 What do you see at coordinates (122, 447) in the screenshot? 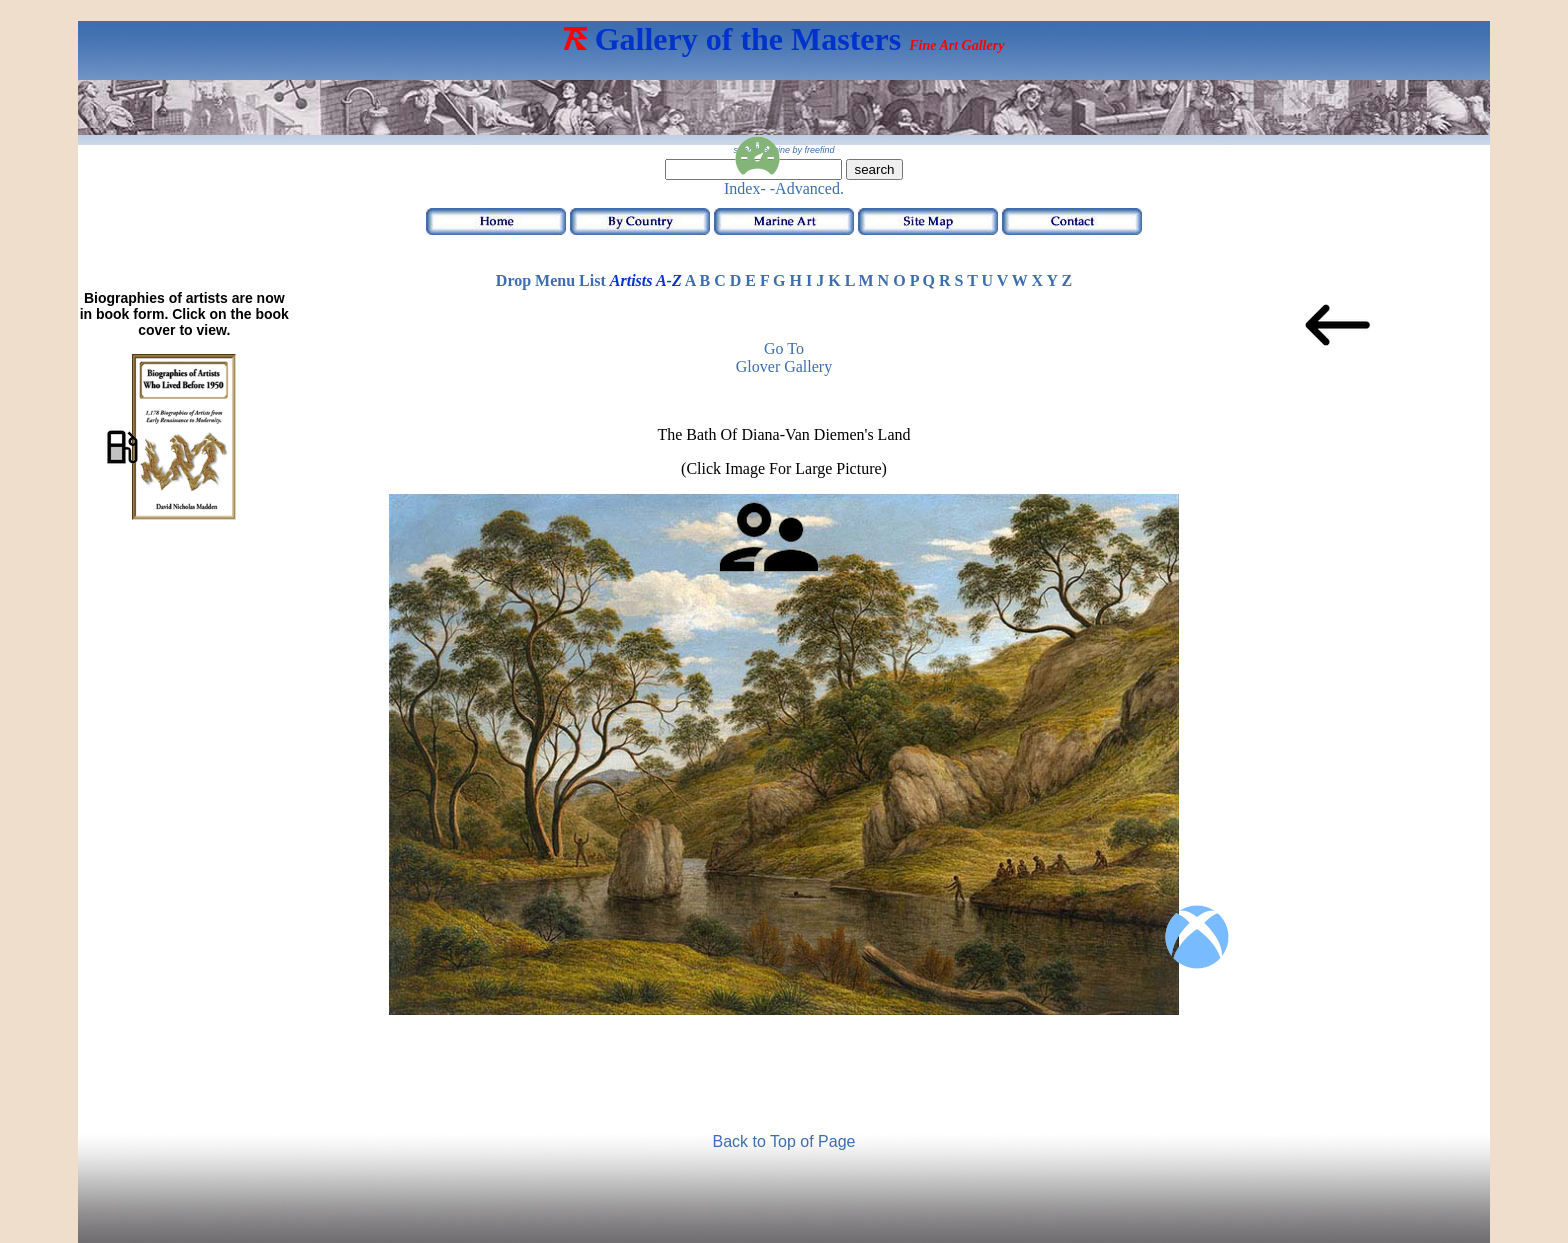
I see `find nearby gas stations` at bounding box center [122, 447].